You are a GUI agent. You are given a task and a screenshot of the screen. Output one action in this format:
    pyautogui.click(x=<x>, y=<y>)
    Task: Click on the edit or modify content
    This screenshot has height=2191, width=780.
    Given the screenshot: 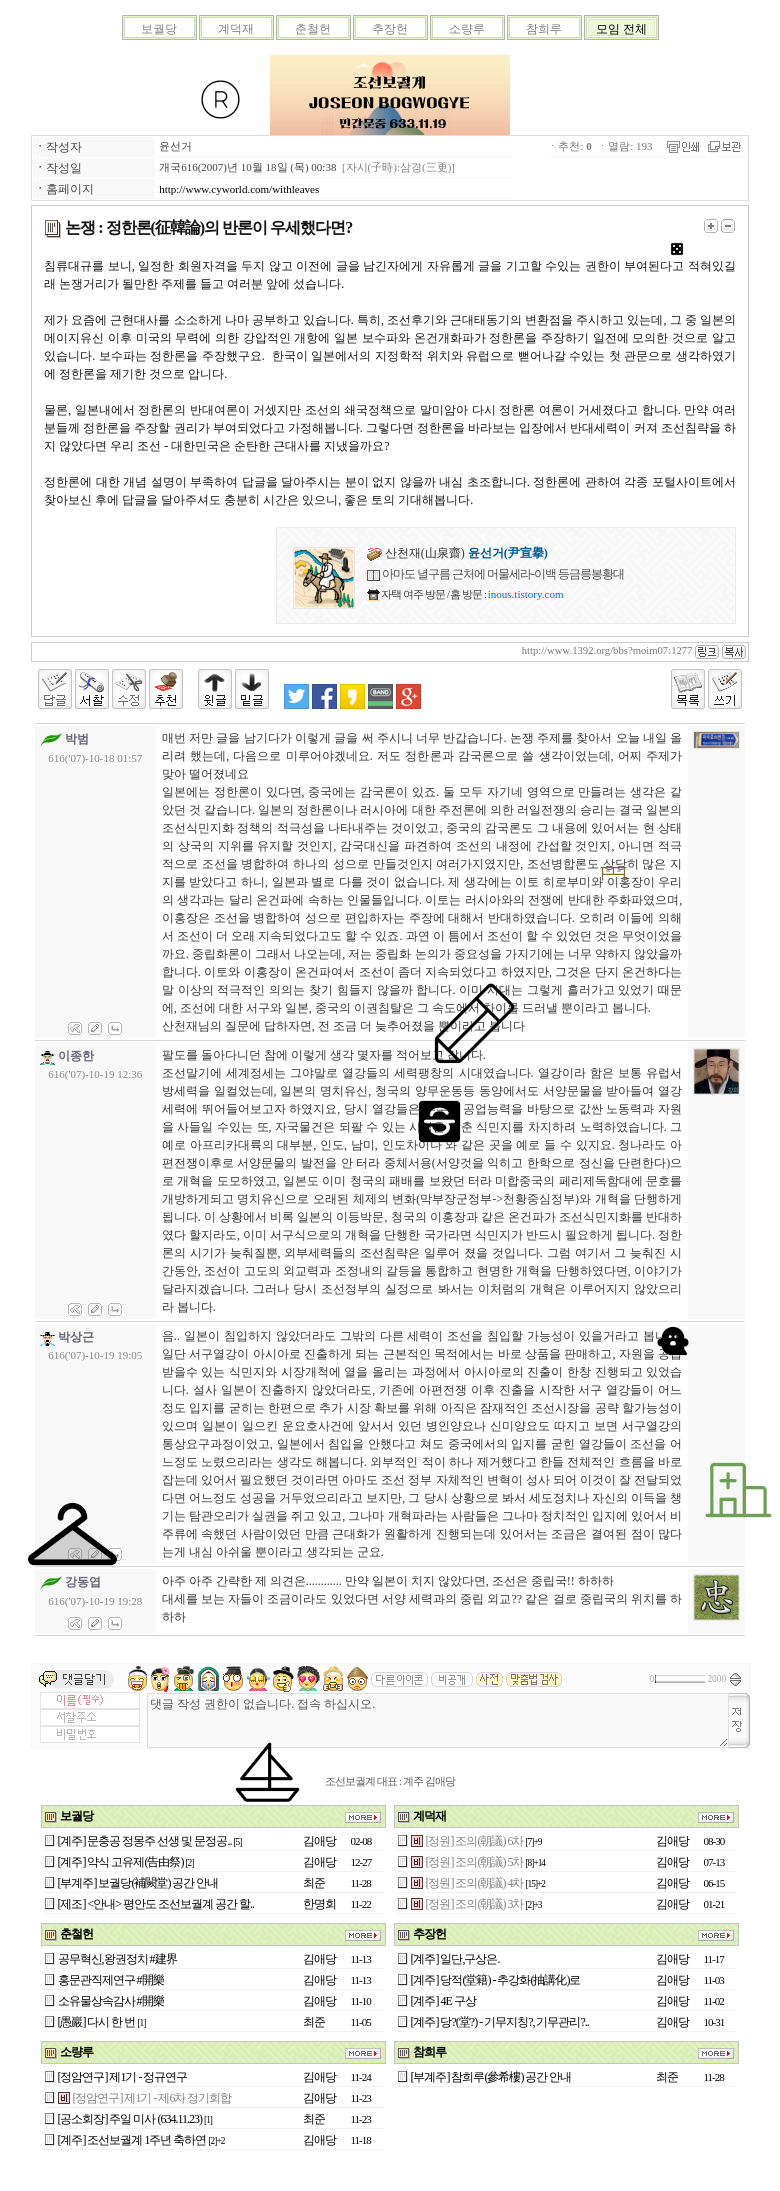 What is the action you would take?
    pyautogui.click(x=473, y=1025)
    